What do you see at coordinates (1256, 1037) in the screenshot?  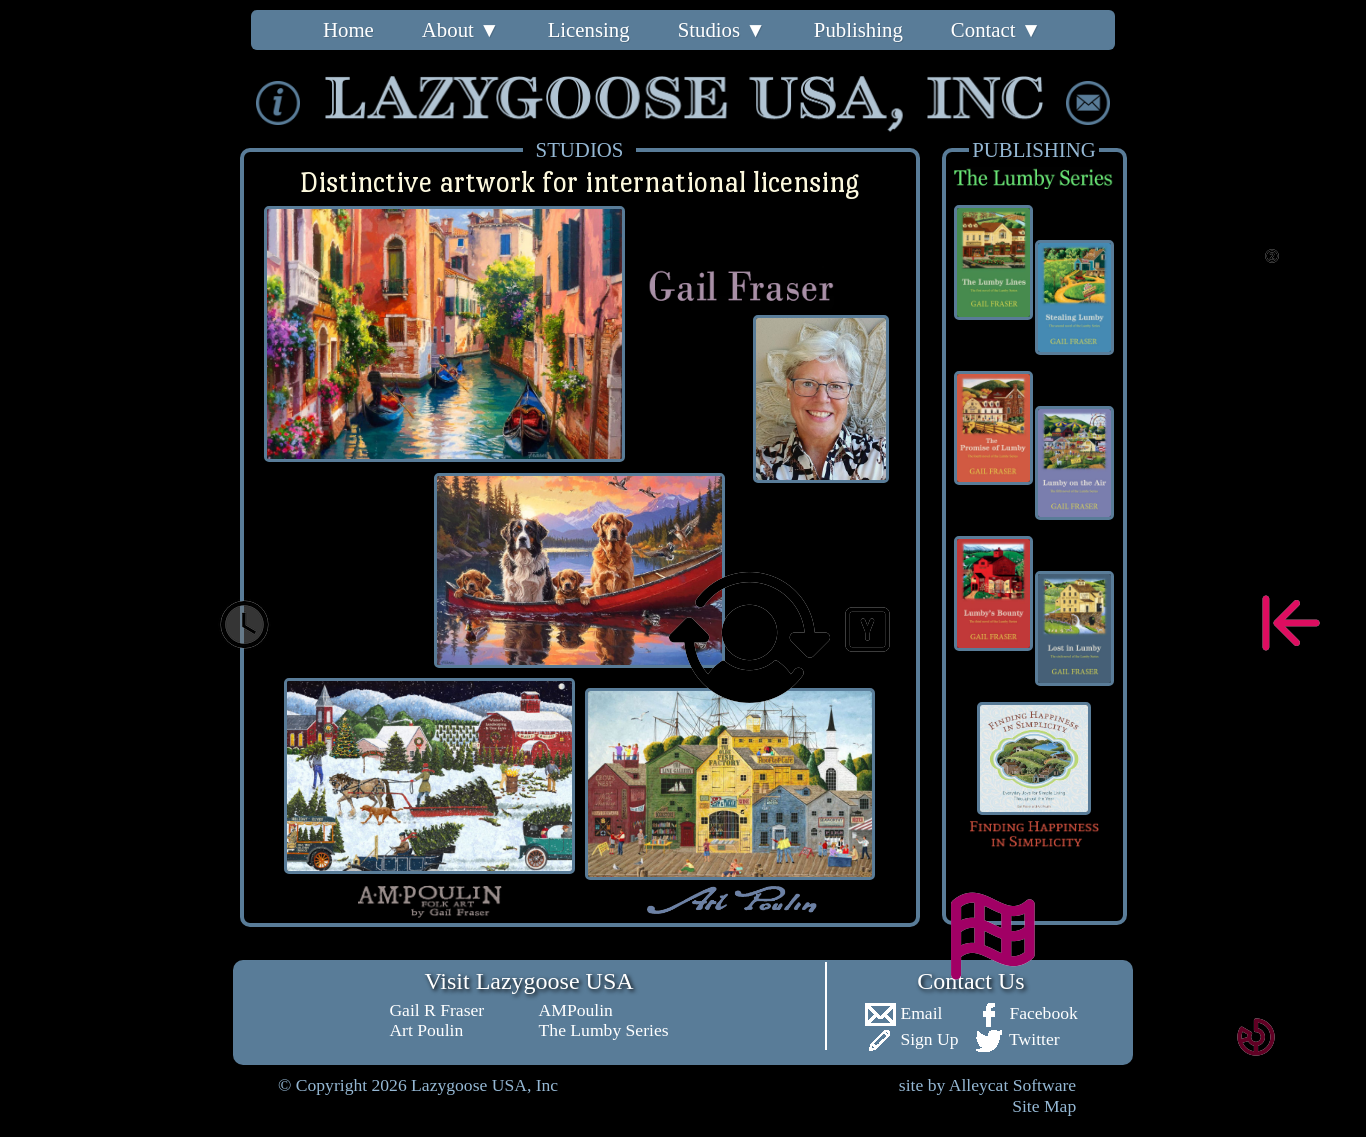 I see `view analytics or statistics breakdown` at bounding box center [1256, 1037].